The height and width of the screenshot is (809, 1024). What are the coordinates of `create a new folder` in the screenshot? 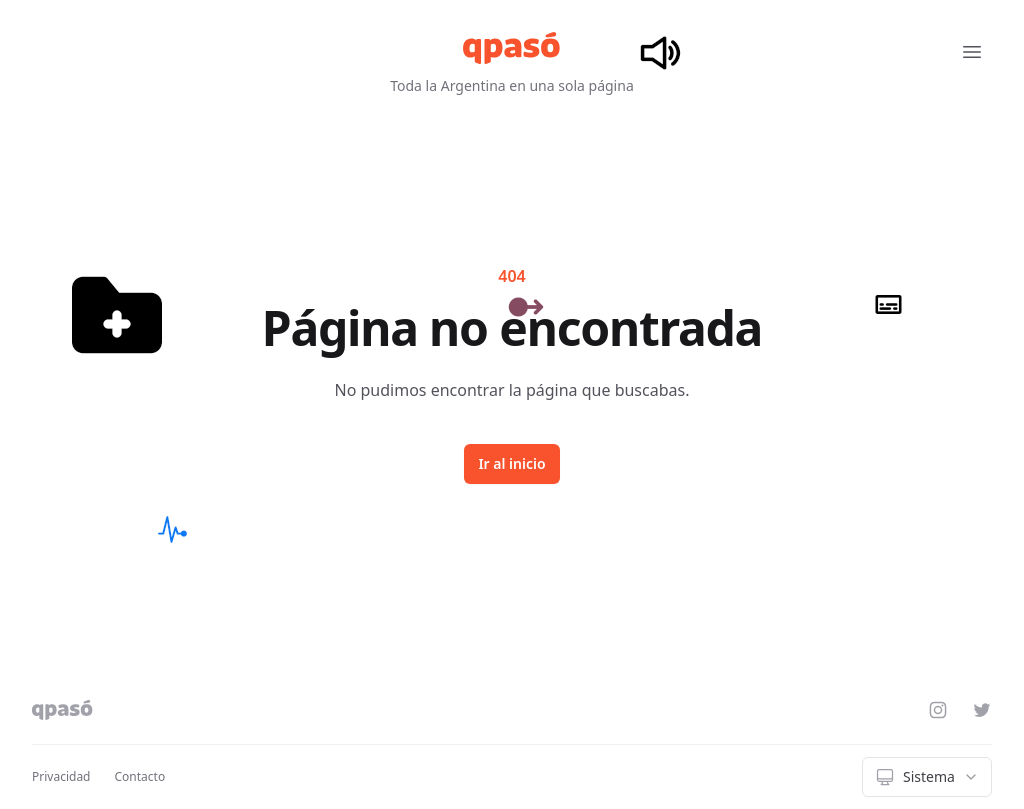 It's located at (117, 315).